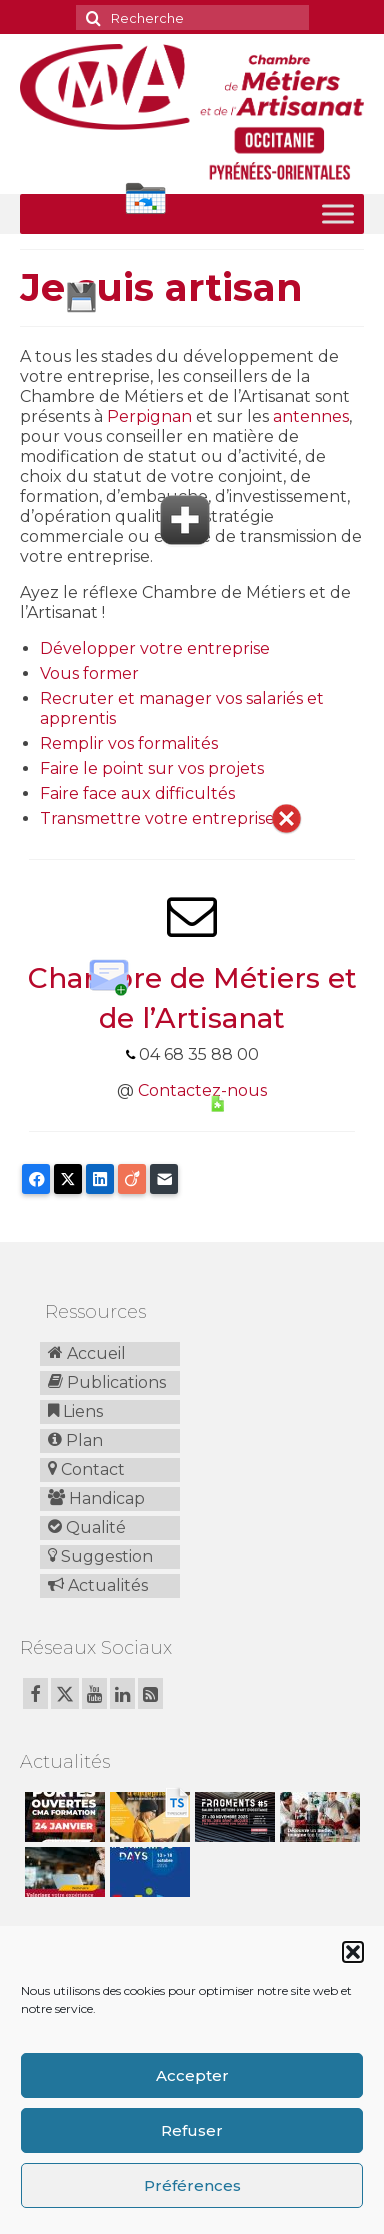 This screenshot has height=2234, width=384. What do you see at coordinates (286, 818) in the screenshot?
I see `indicates a file or item that cannot be read or accessed` at bounding box center [286, 818].